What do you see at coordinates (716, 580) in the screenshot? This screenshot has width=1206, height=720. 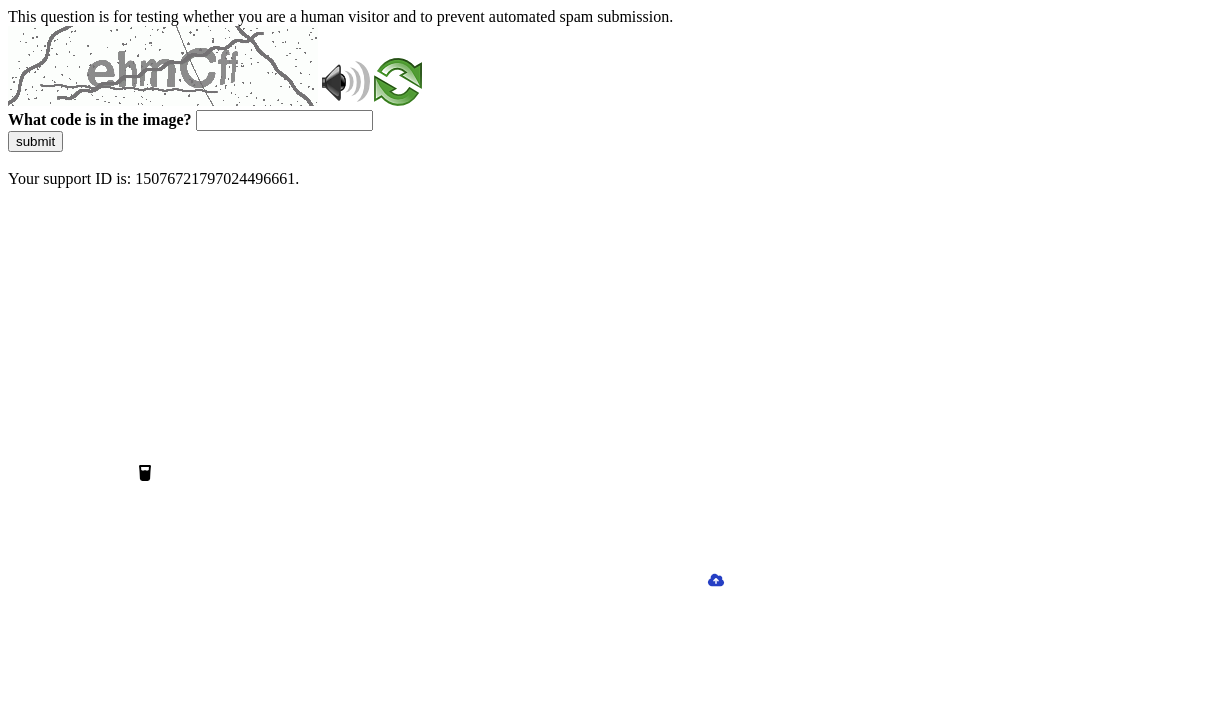 I see `upload a file to the cloud` at bounding box center [716, 580].